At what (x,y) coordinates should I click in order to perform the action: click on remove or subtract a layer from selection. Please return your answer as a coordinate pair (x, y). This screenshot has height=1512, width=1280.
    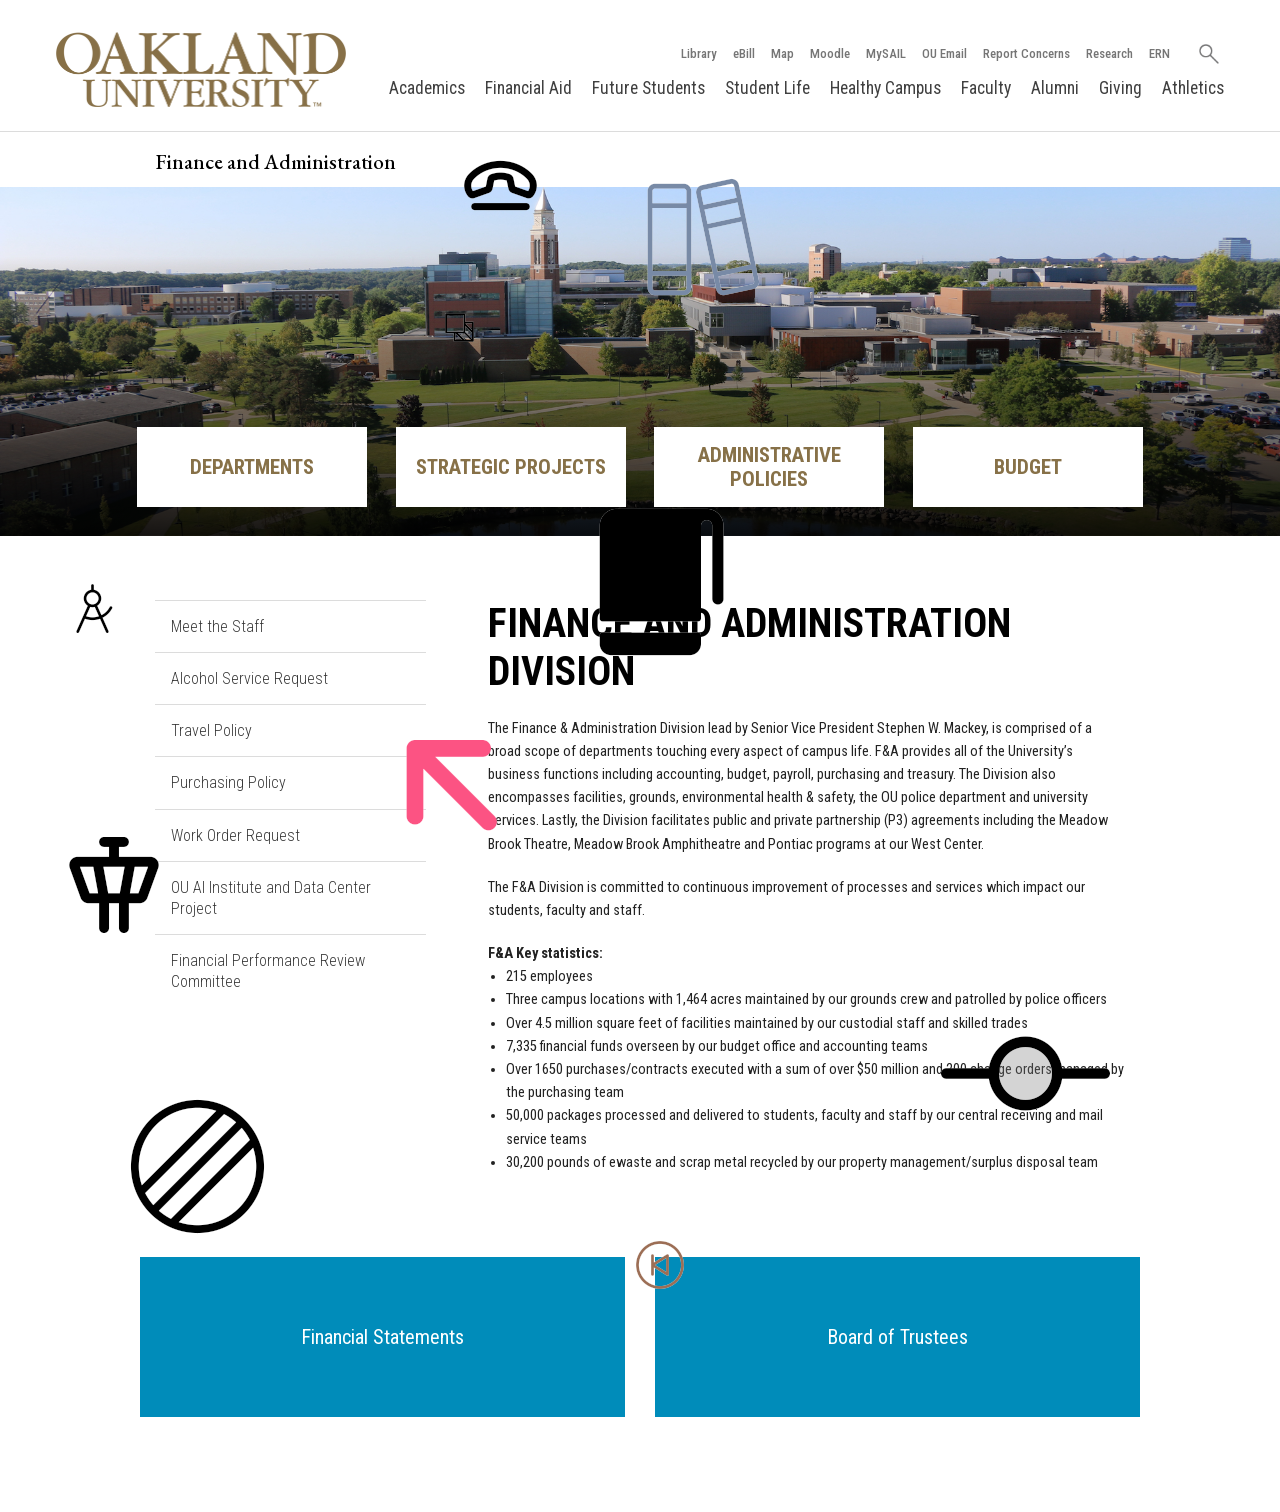
    Looking at the image, I should click on (459, 327).